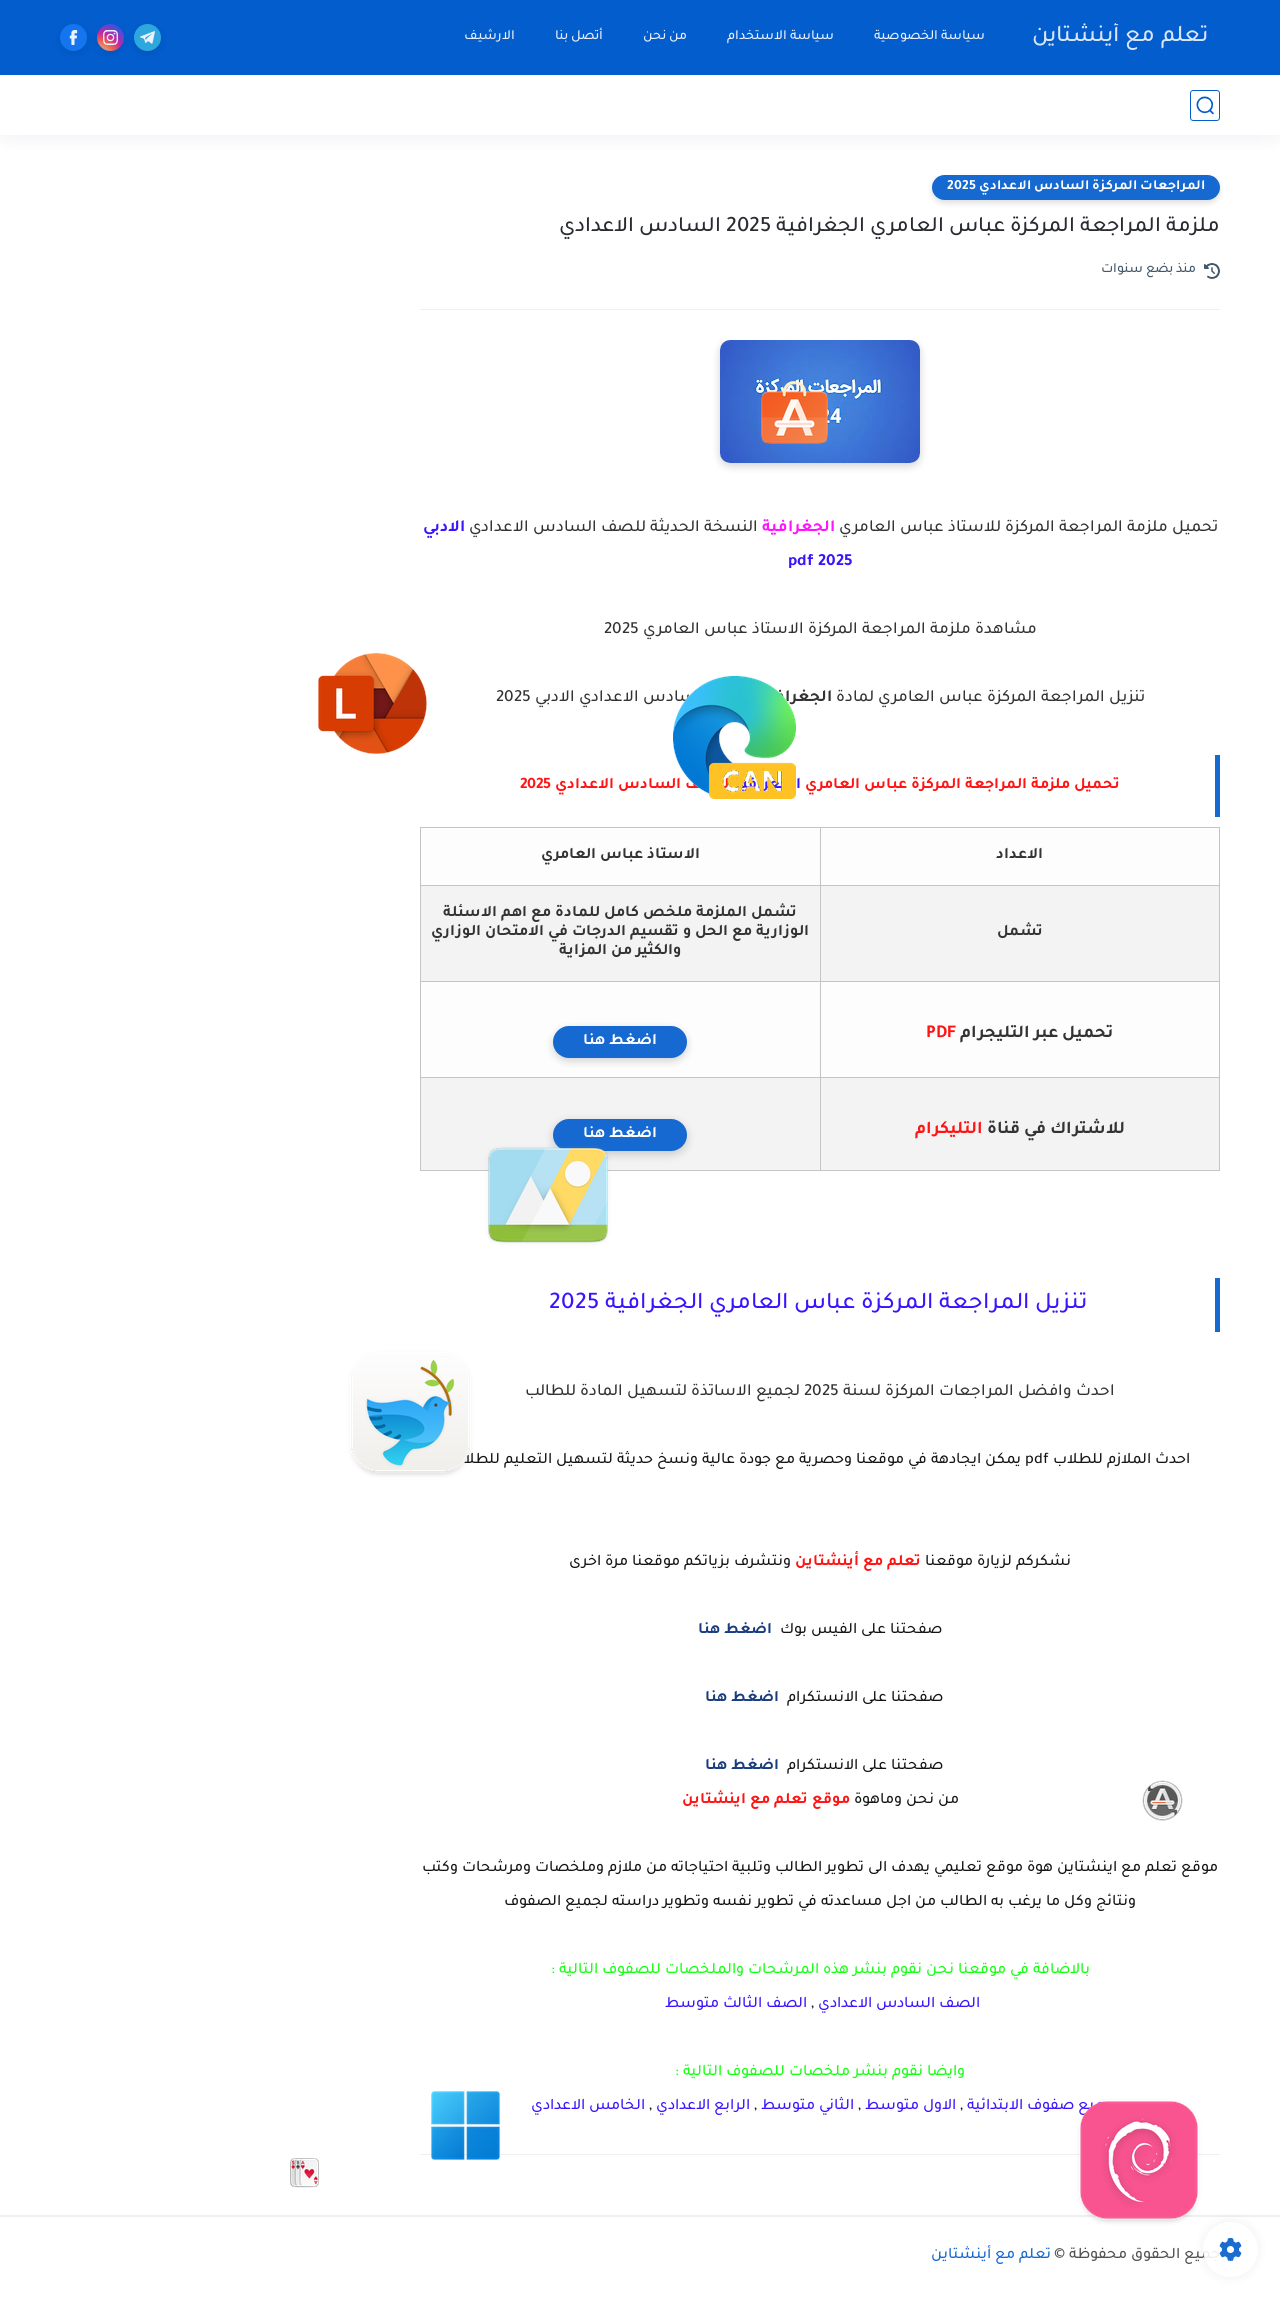  I want to click on open microsoft edge canary browser, so click(734, 737).